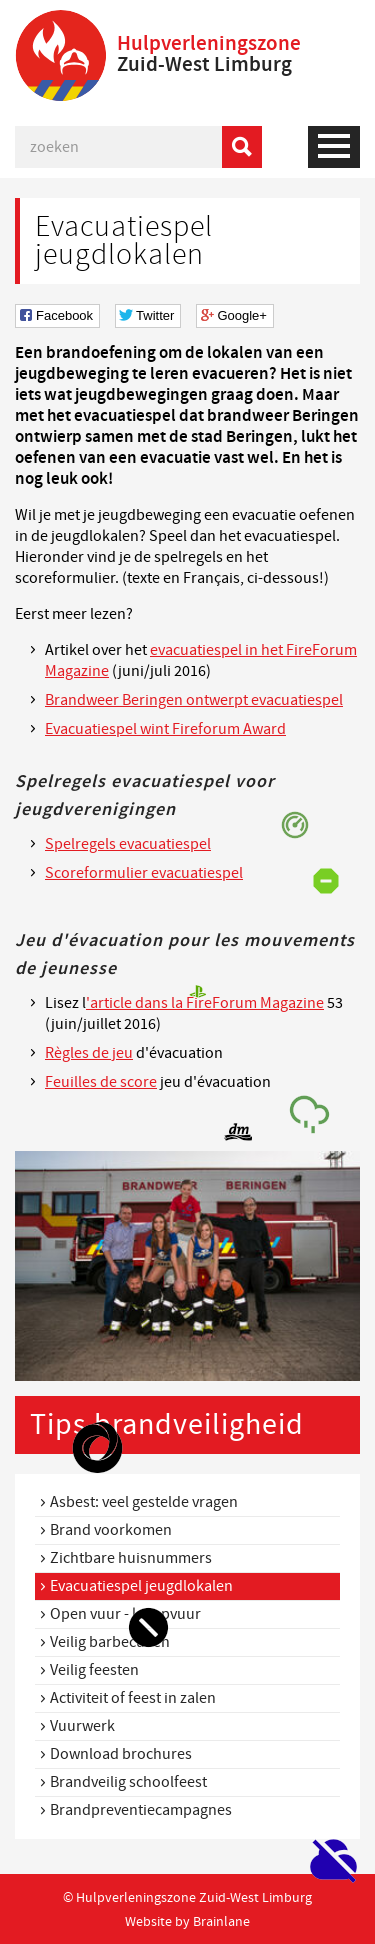 The height and width of the screenshot is (1944, 375). Describe the element at coordinates (238, 1132) in the screenshot. I see `dm drogerie markt company logo` at that location.